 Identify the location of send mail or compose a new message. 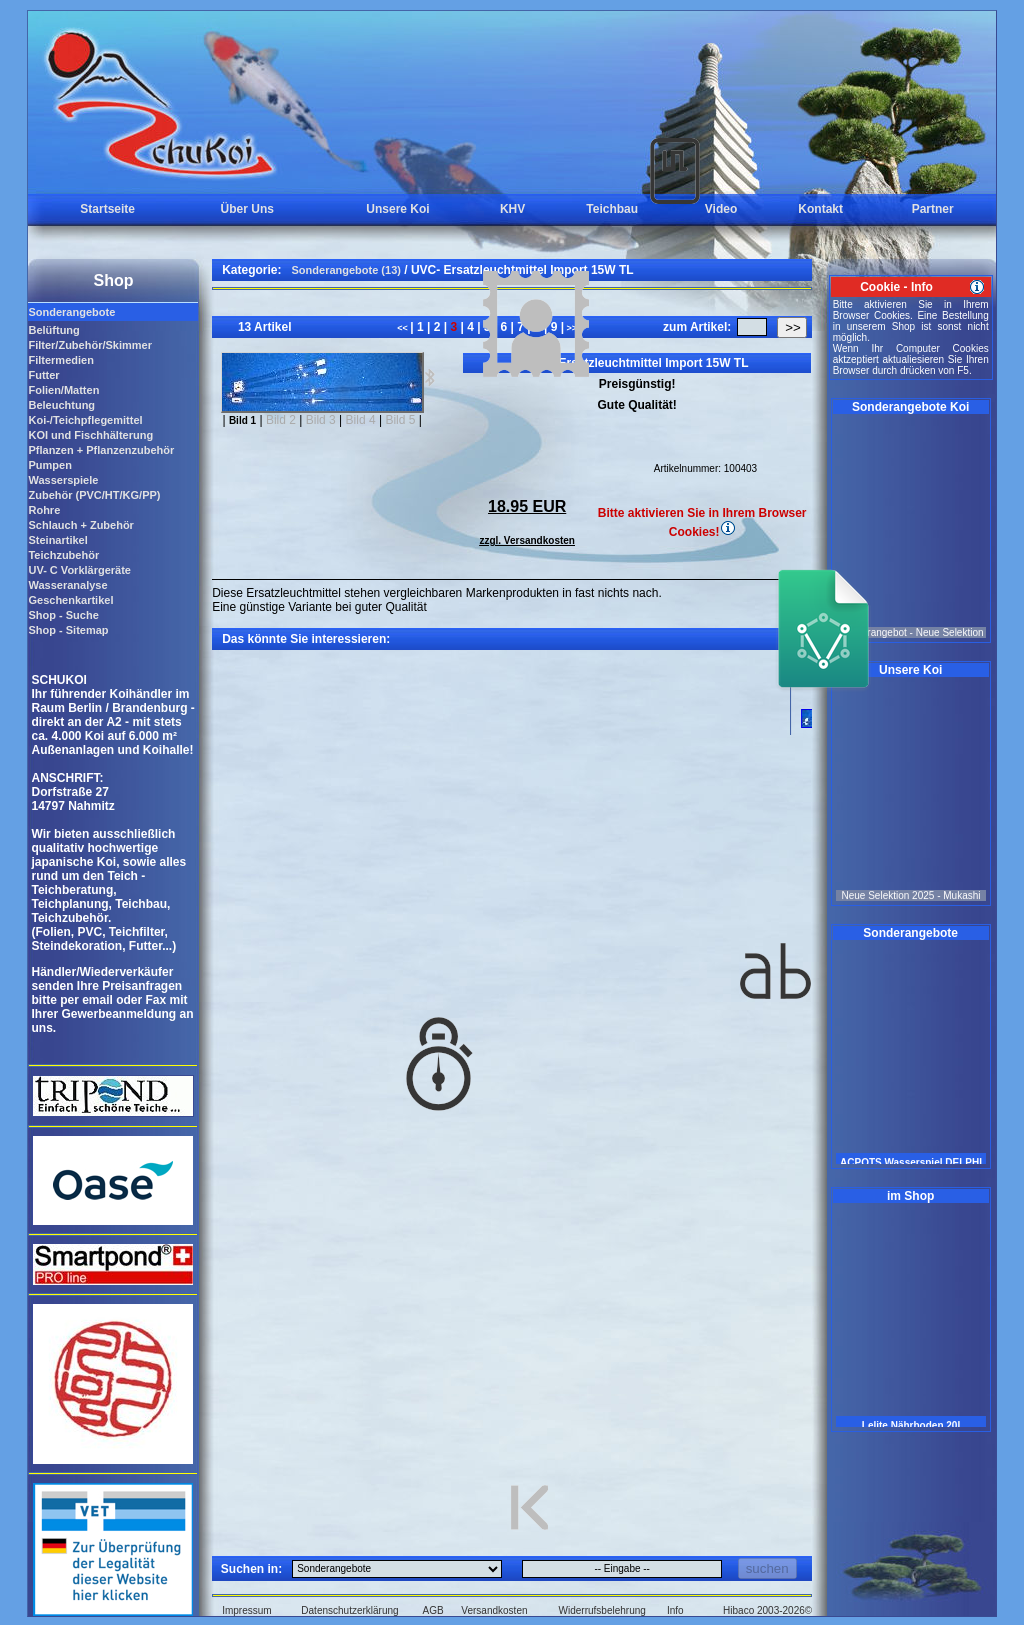
(532, 327).